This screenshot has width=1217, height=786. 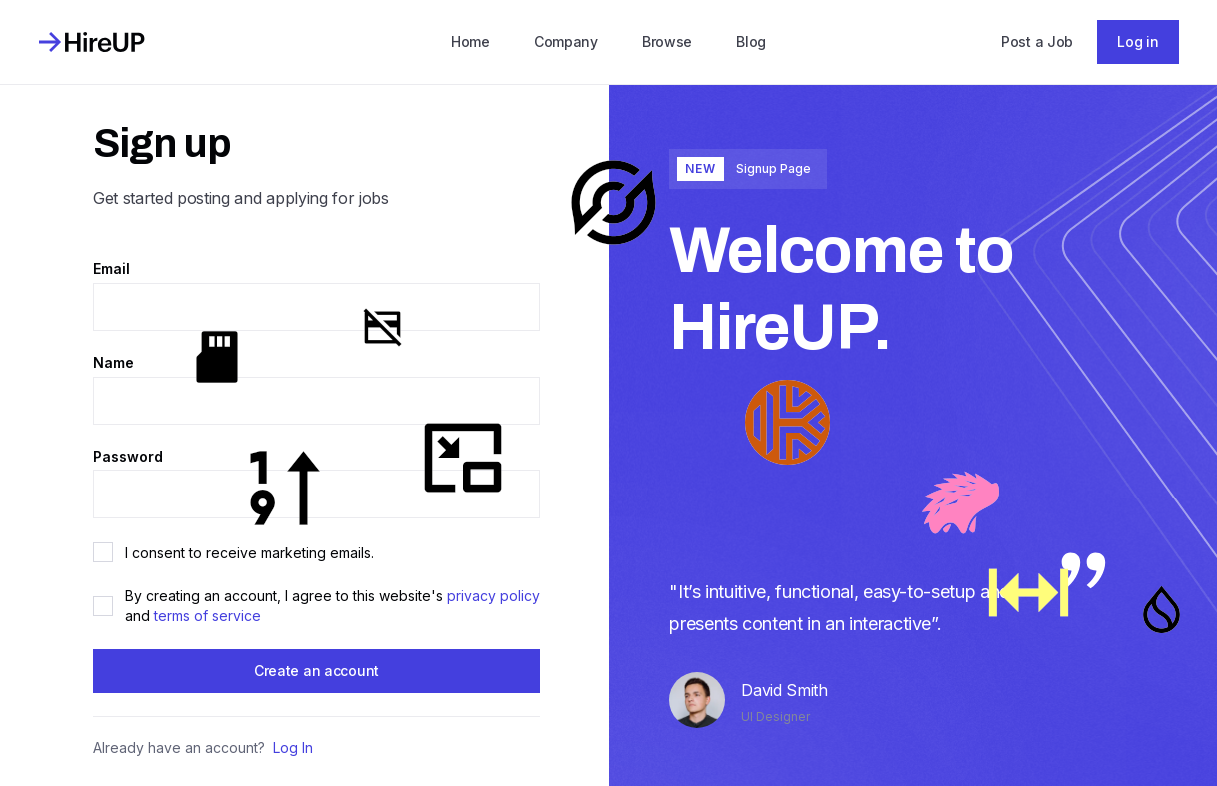 What do you see at coordinates (1161, 609) in the screenshot?
I see `Sui blockchain logo` at bounding box center [1161, 609].